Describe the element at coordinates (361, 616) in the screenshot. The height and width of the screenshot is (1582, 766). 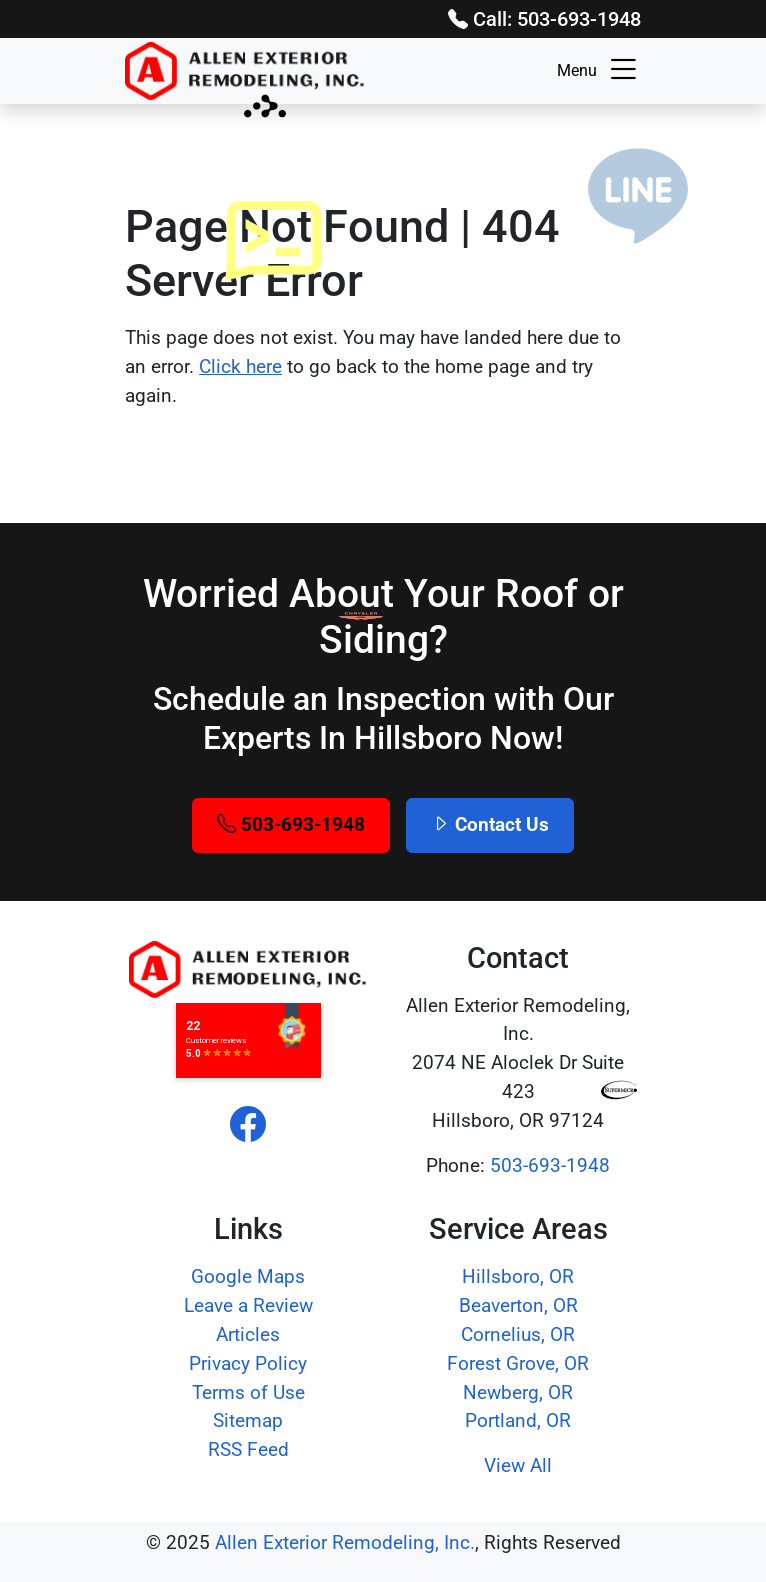
I see `chrysler brand logo` at that location.